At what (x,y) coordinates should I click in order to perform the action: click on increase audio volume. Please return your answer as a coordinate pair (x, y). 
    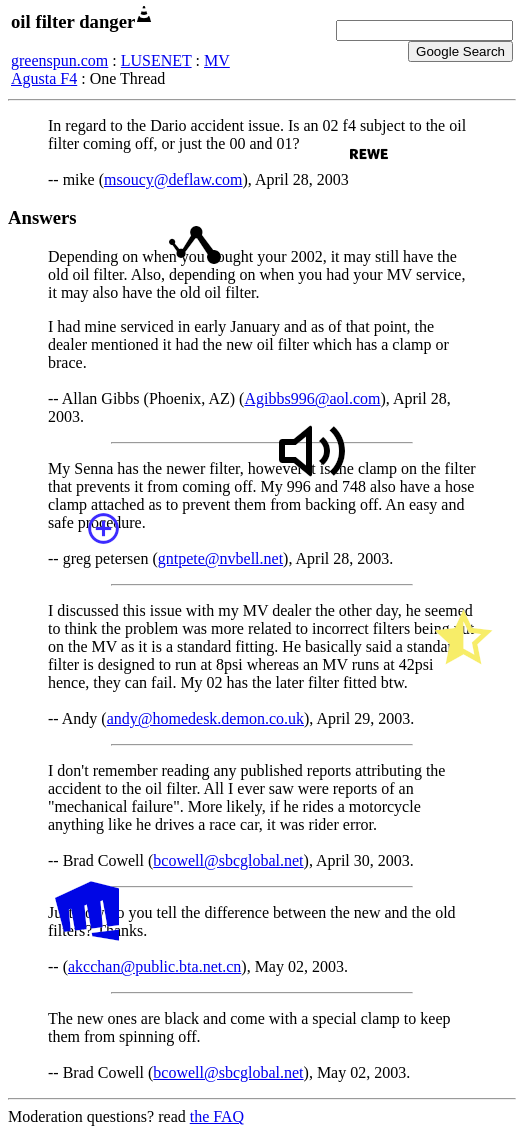
    Looking at the image, I should click on (312, 451).